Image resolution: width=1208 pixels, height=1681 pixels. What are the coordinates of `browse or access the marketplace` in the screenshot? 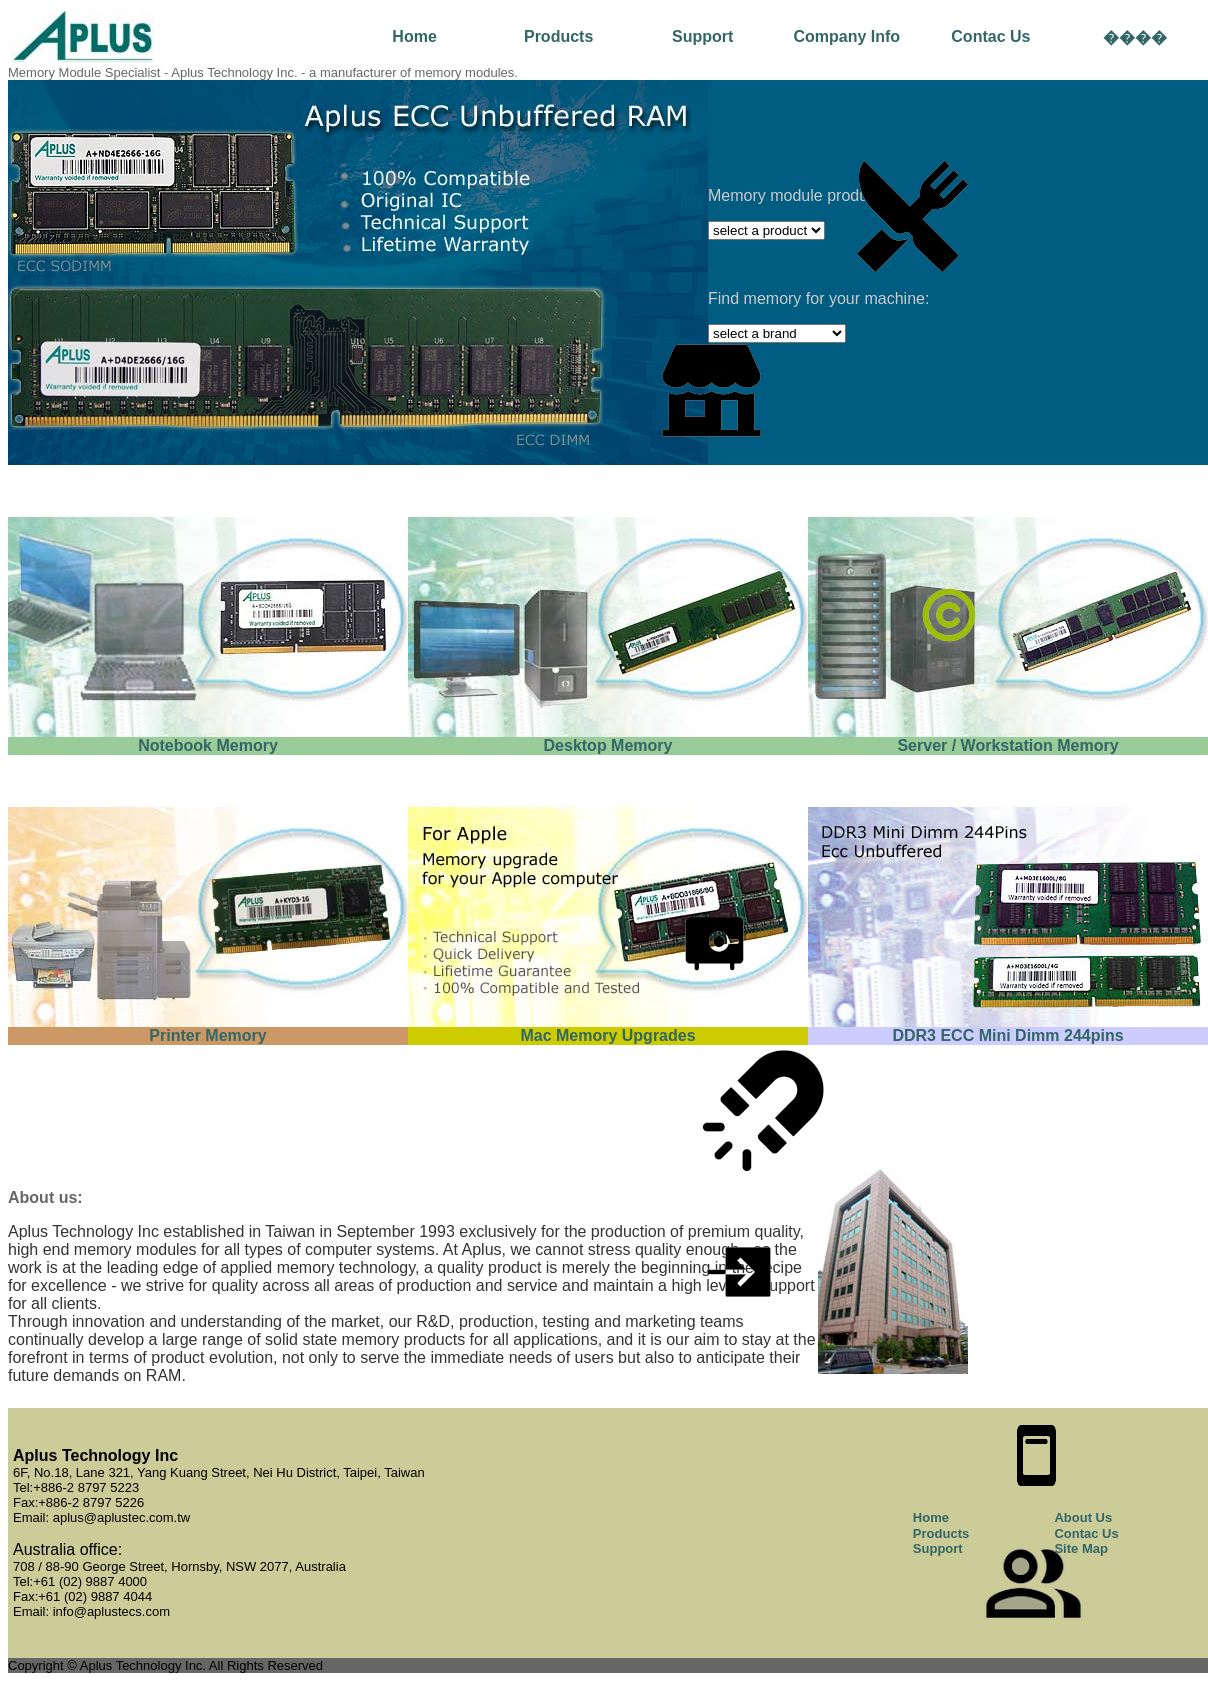 It's located at (711, 390).